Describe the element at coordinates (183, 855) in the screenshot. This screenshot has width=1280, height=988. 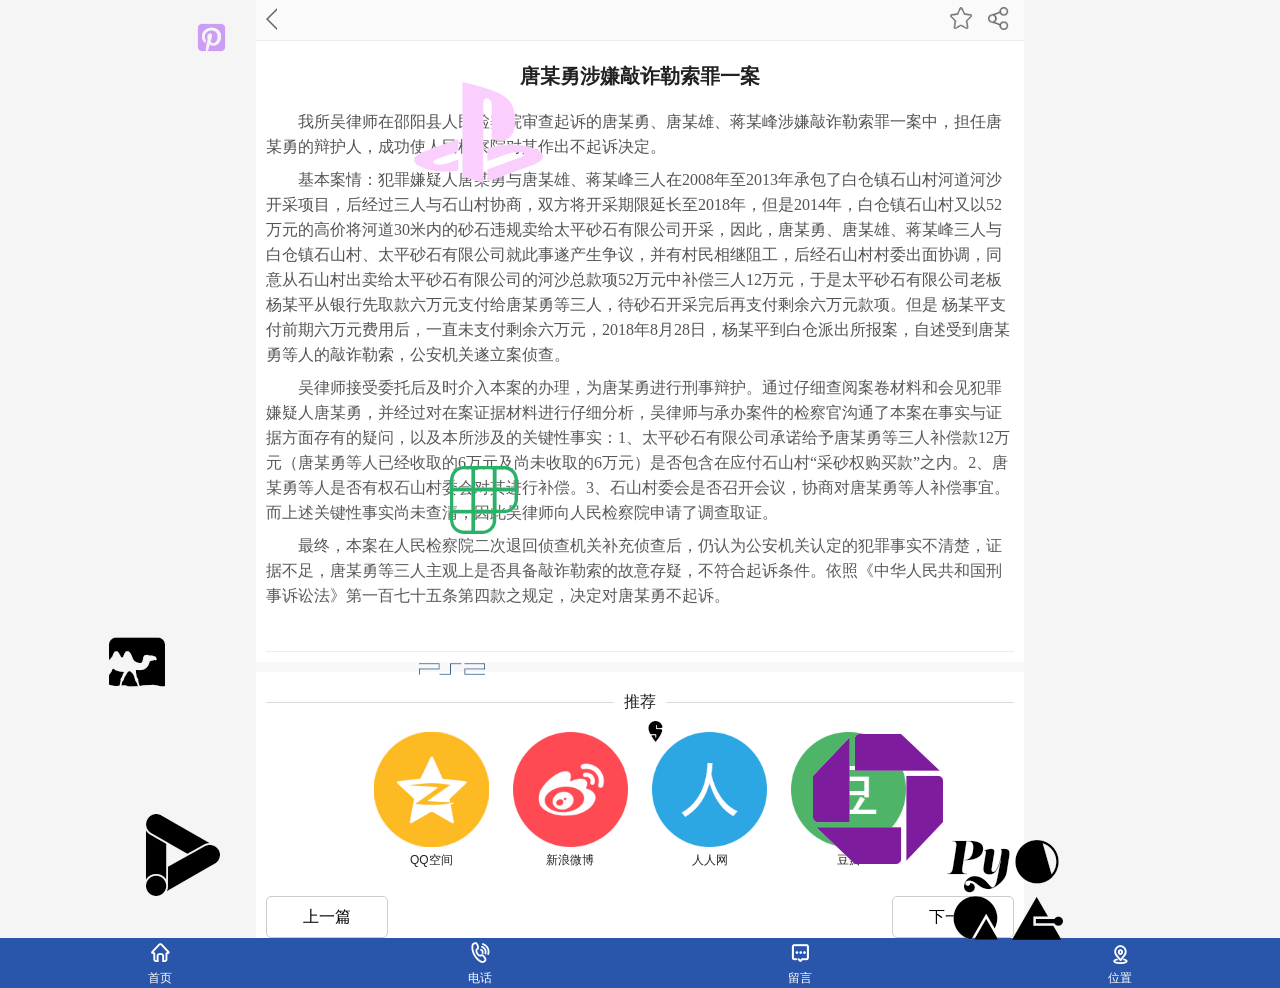
I see `Google Display & Video 360 app or service` at that location.